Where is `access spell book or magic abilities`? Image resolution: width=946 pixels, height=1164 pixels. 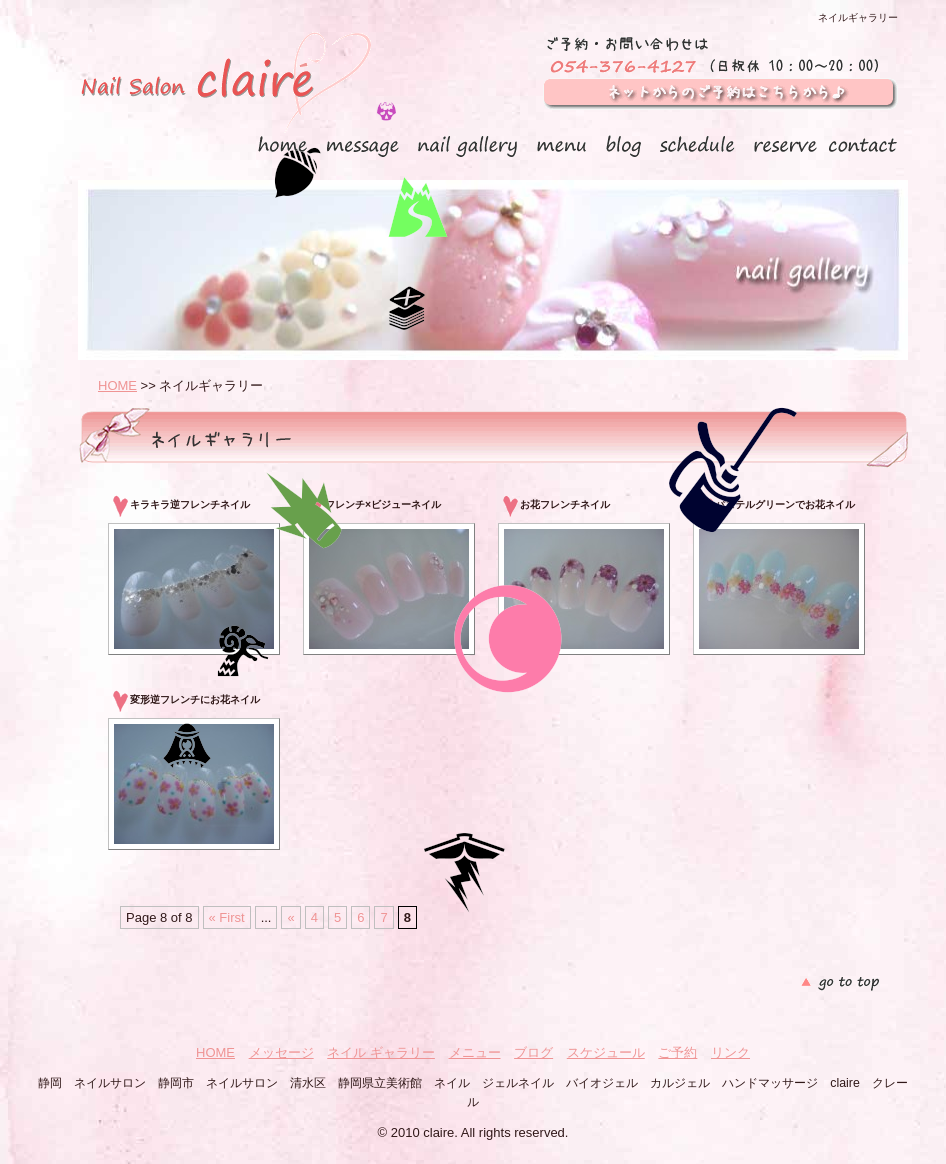
access spell book or magic abilities is located at coordinates (464, 871).